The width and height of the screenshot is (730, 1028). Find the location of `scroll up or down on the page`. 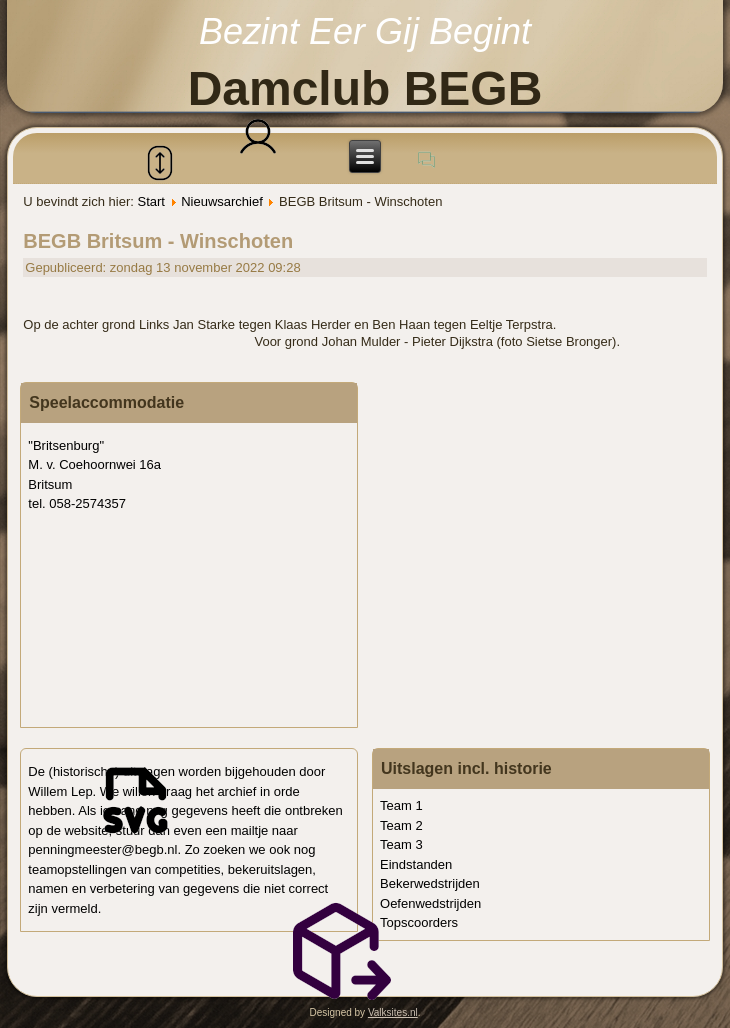

scroll up or down on the page is located at coordinates (160, 163).